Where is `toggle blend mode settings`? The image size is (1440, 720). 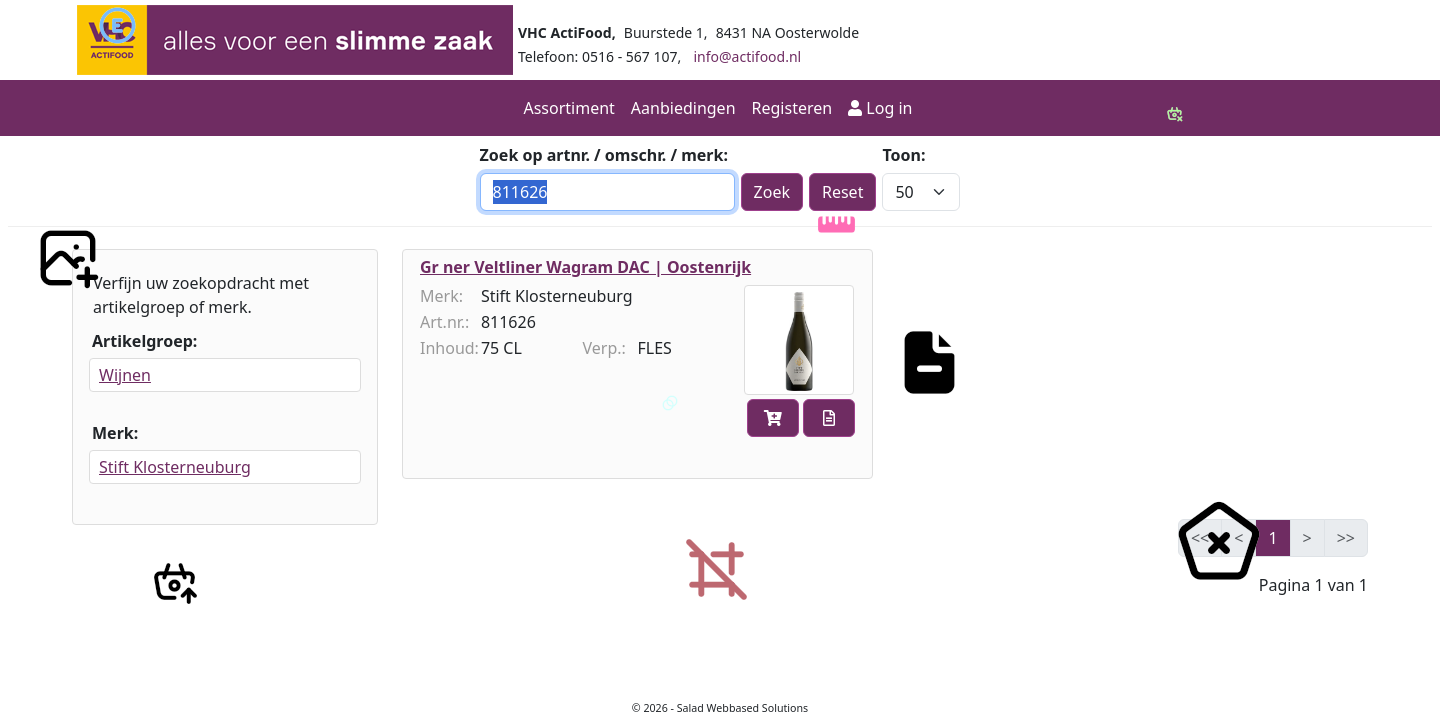
toggle blend mode settings is located at coordinates (670, 403).